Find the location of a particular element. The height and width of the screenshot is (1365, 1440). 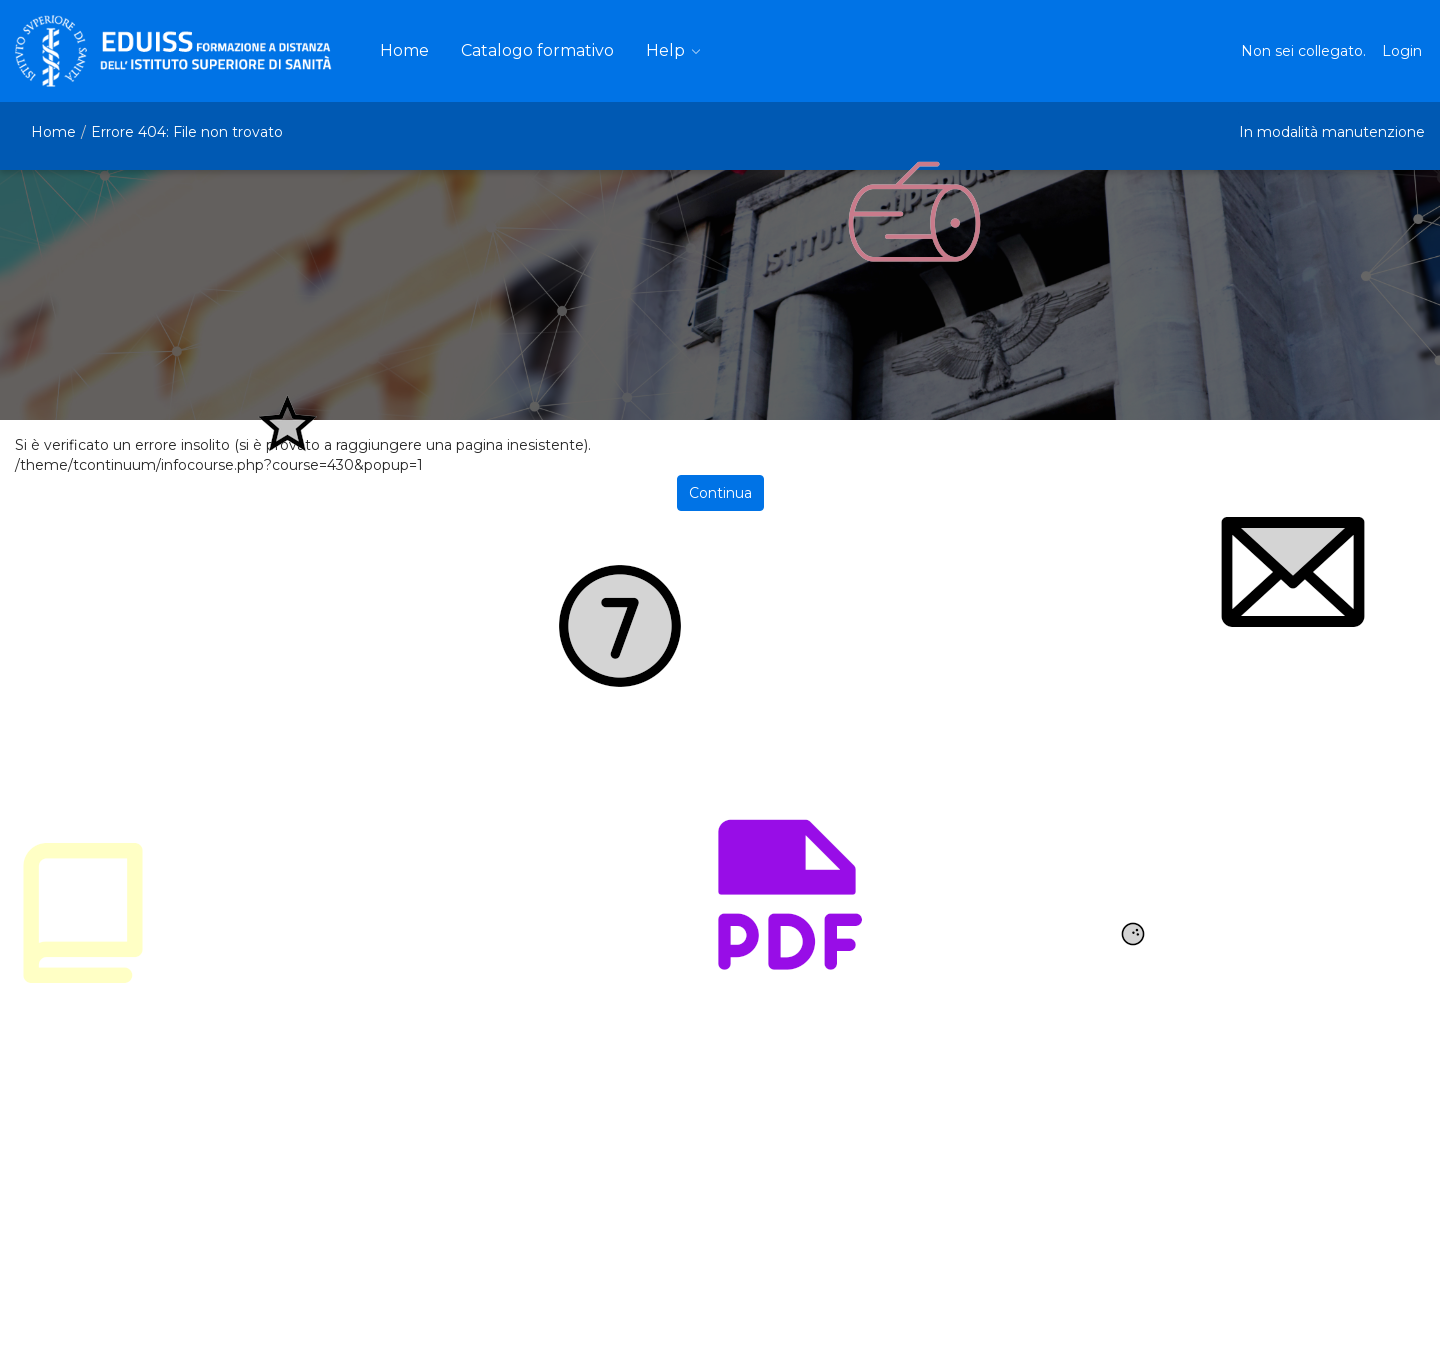

access bowling or sports games is located at coordinates (1133, 934).